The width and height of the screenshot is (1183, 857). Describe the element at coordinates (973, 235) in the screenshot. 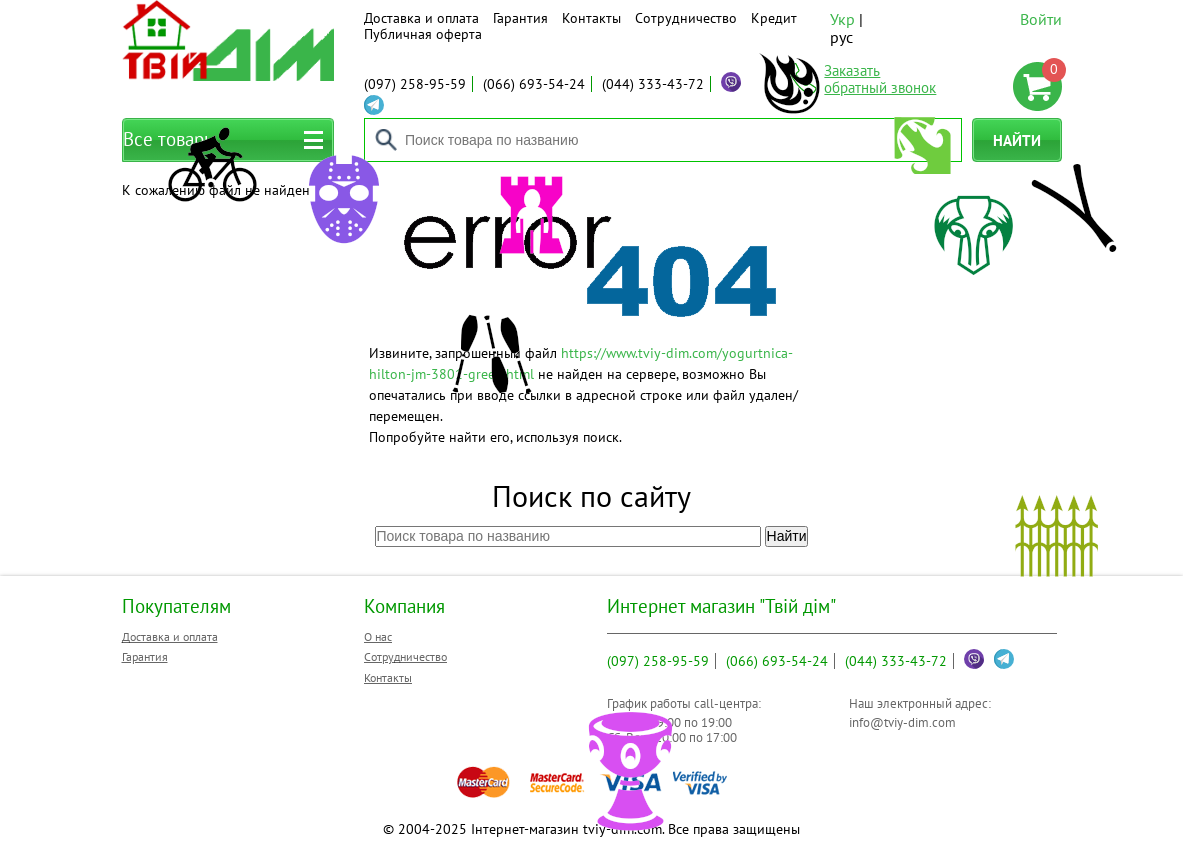

I see `access demon or boss enemy profile` at that location.